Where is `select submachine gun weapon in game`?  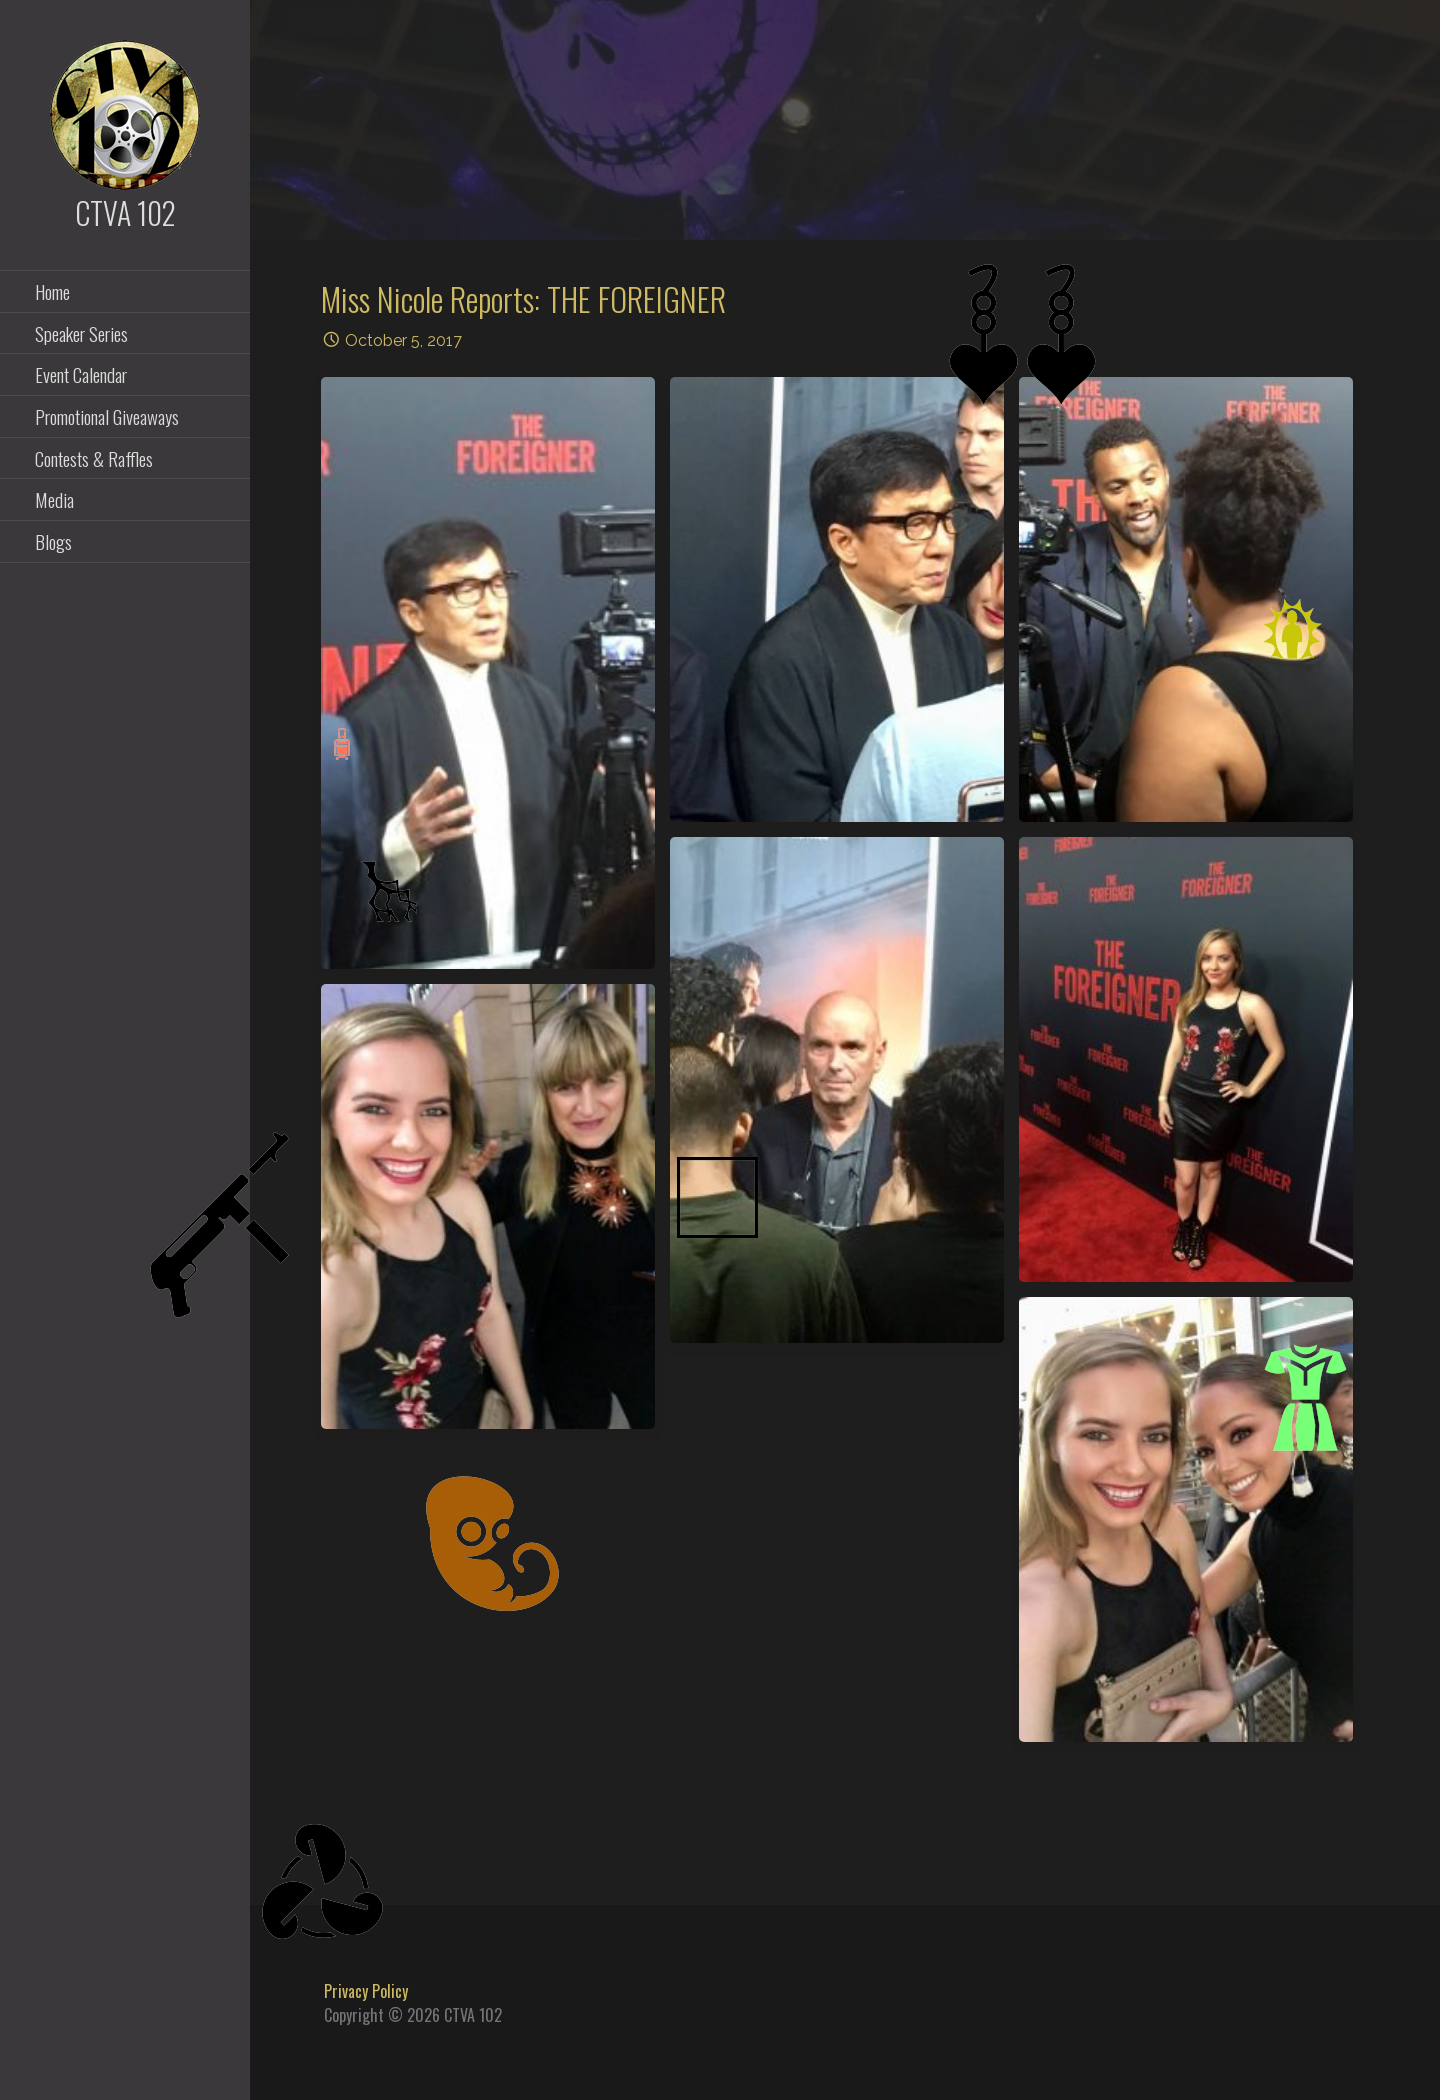 select submachine gun weapon in game is located at coordinates (220, 1225).